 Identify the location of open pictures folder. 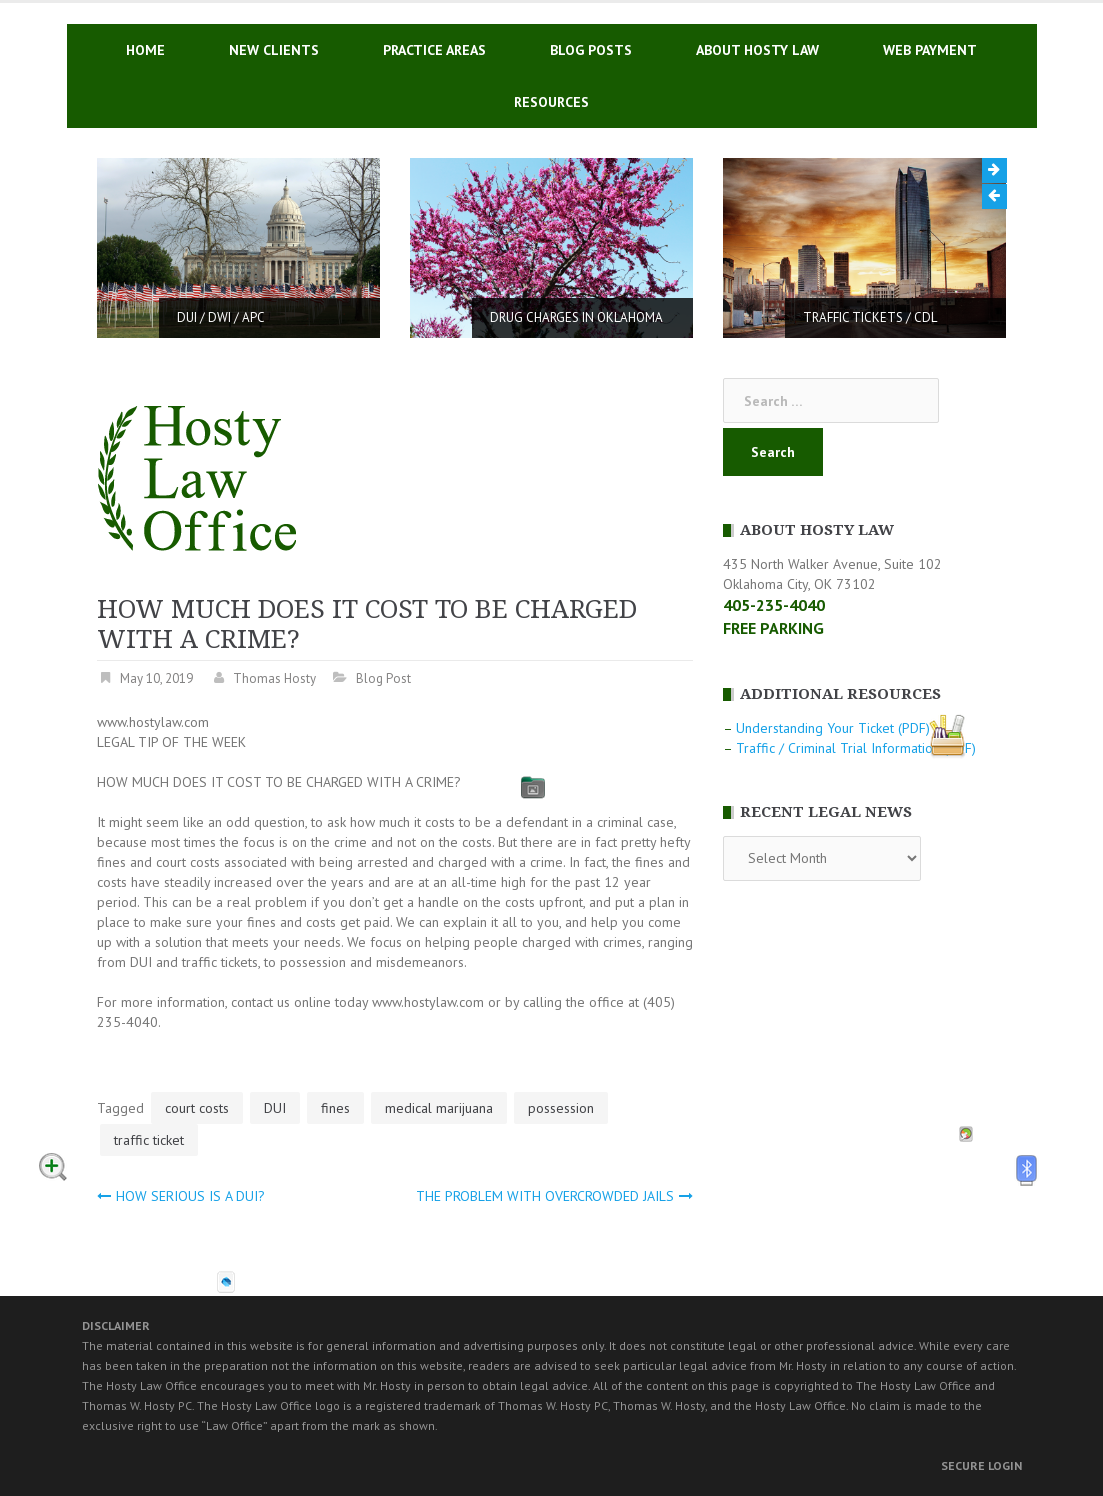
(533, 787).